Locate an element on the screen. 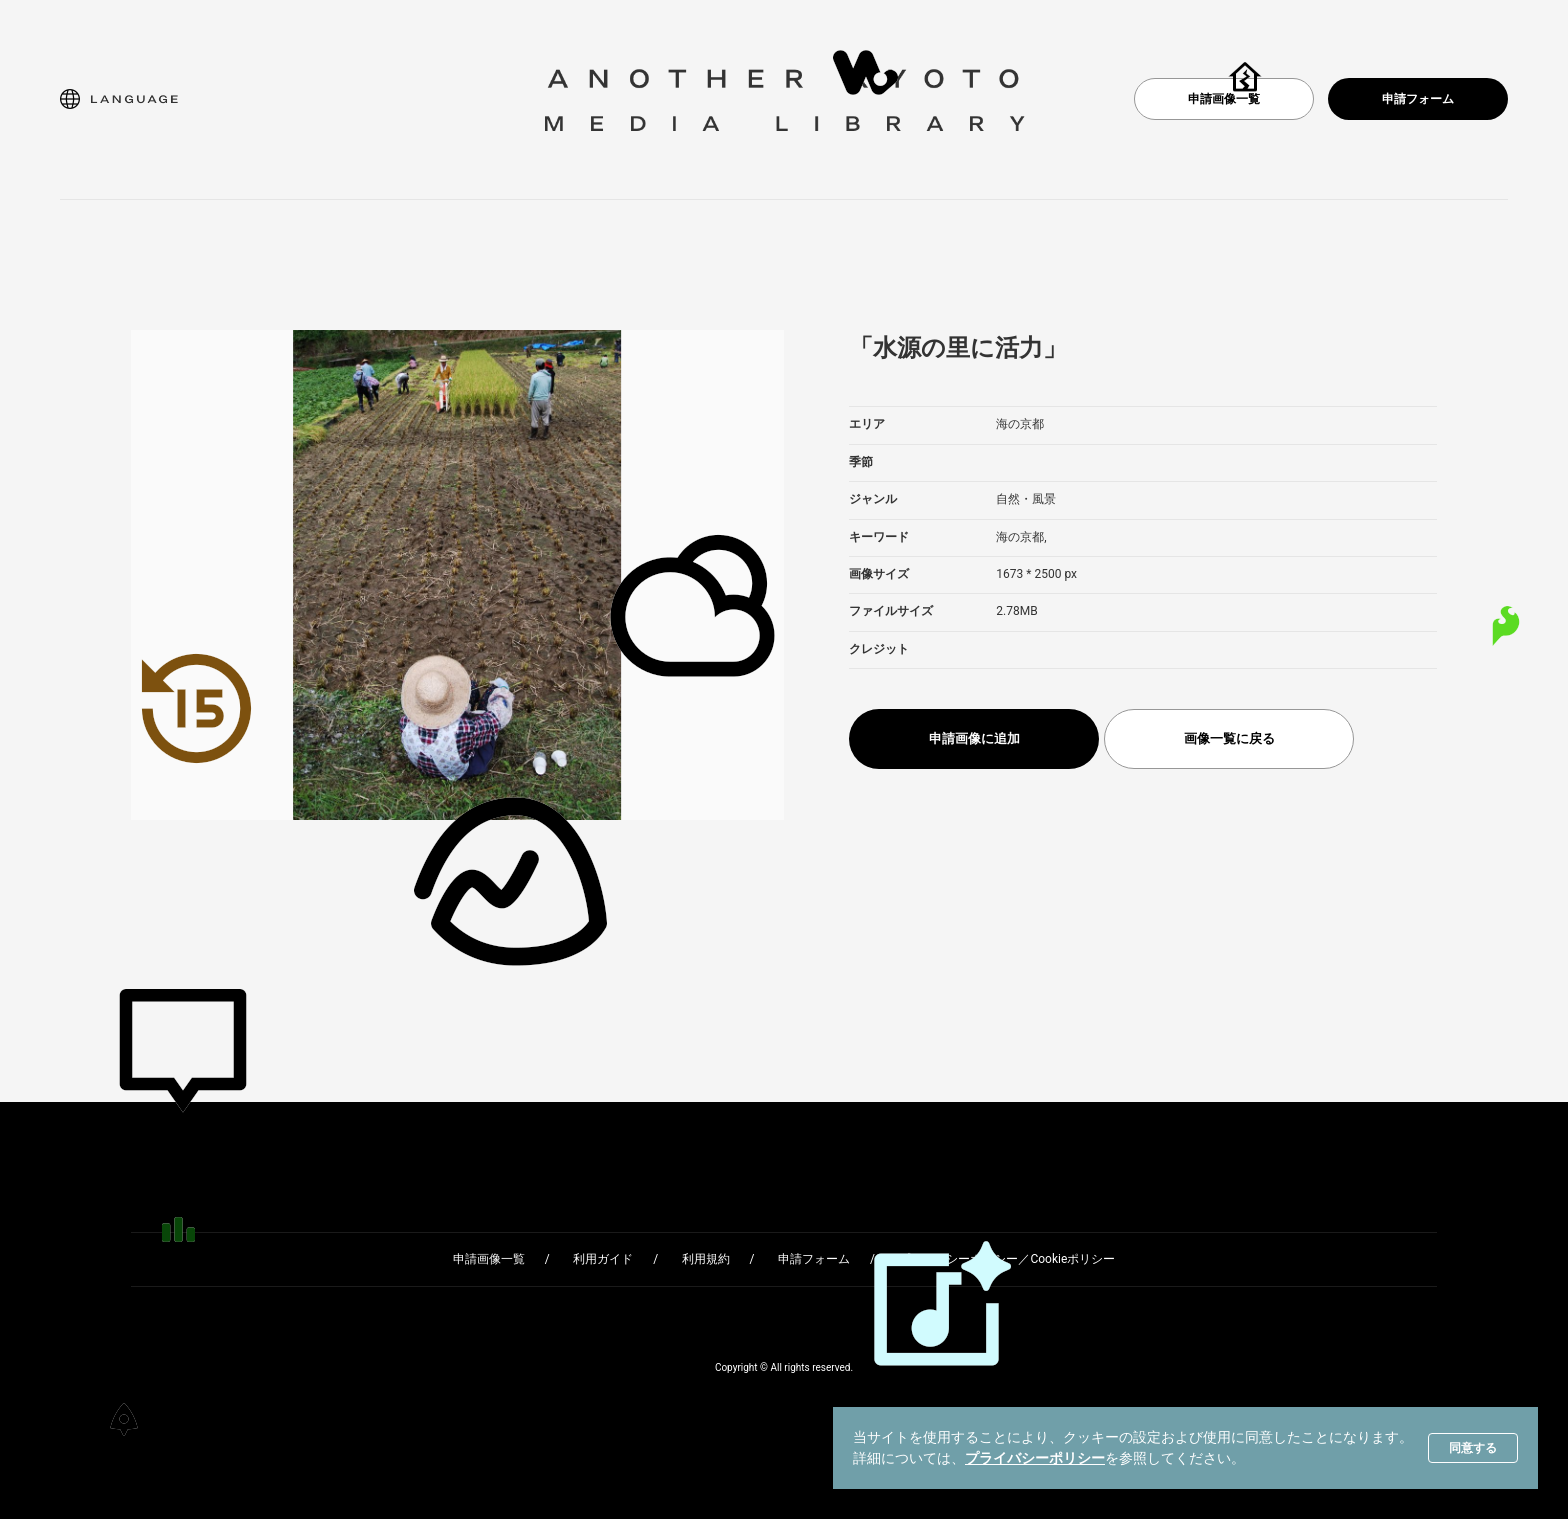 This screenshot has width=1568, height=1519. visit codeforces competitive programming platform is located at coordinates (178, 1229).